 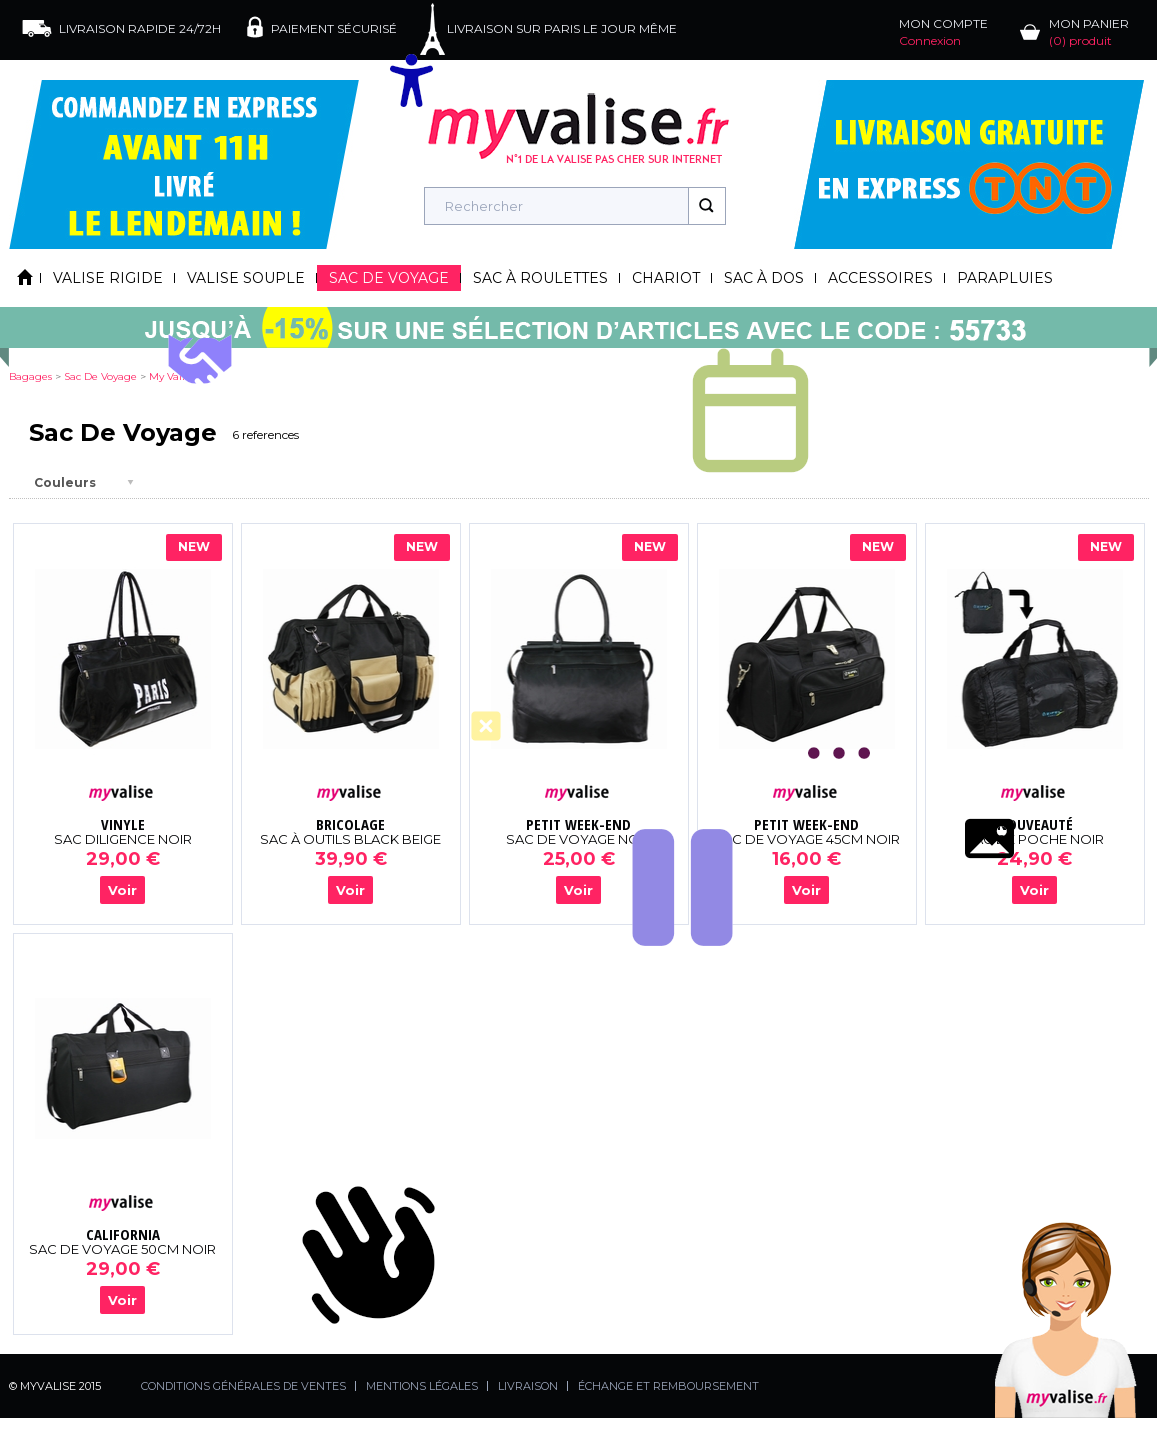 I want to click on pause media playback, so click(x=682, y=887).